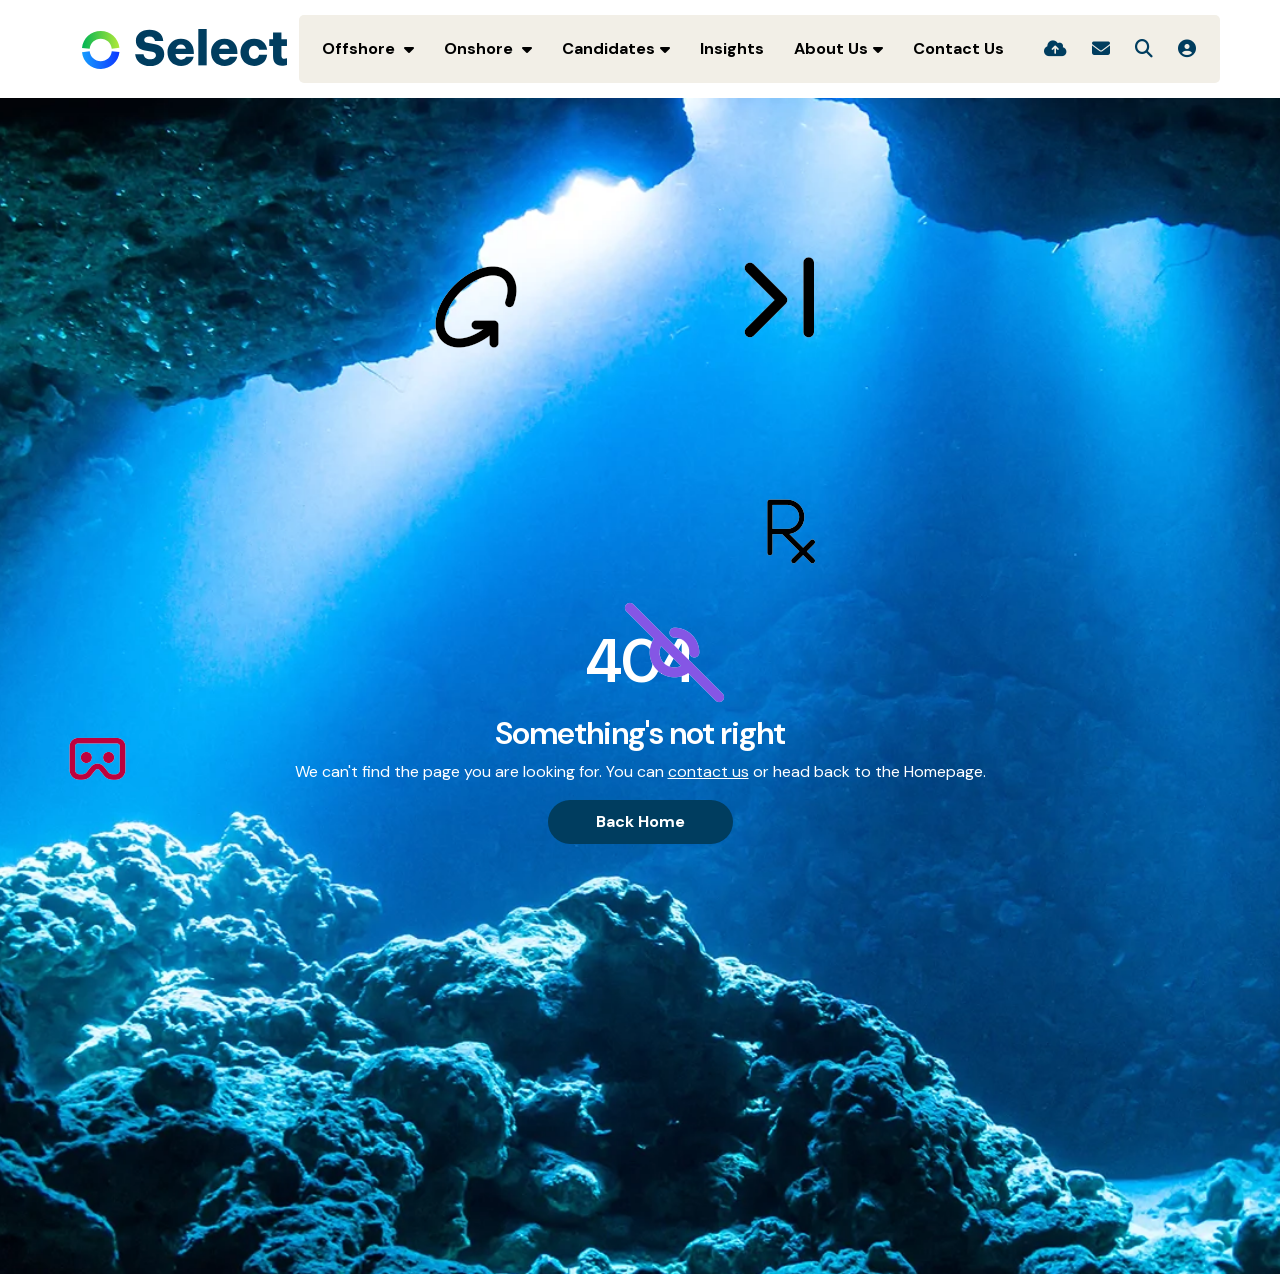 This screenshot has height=1274, width=1280. I want to click on access virtual reality or VR mode, so click(97, 757).